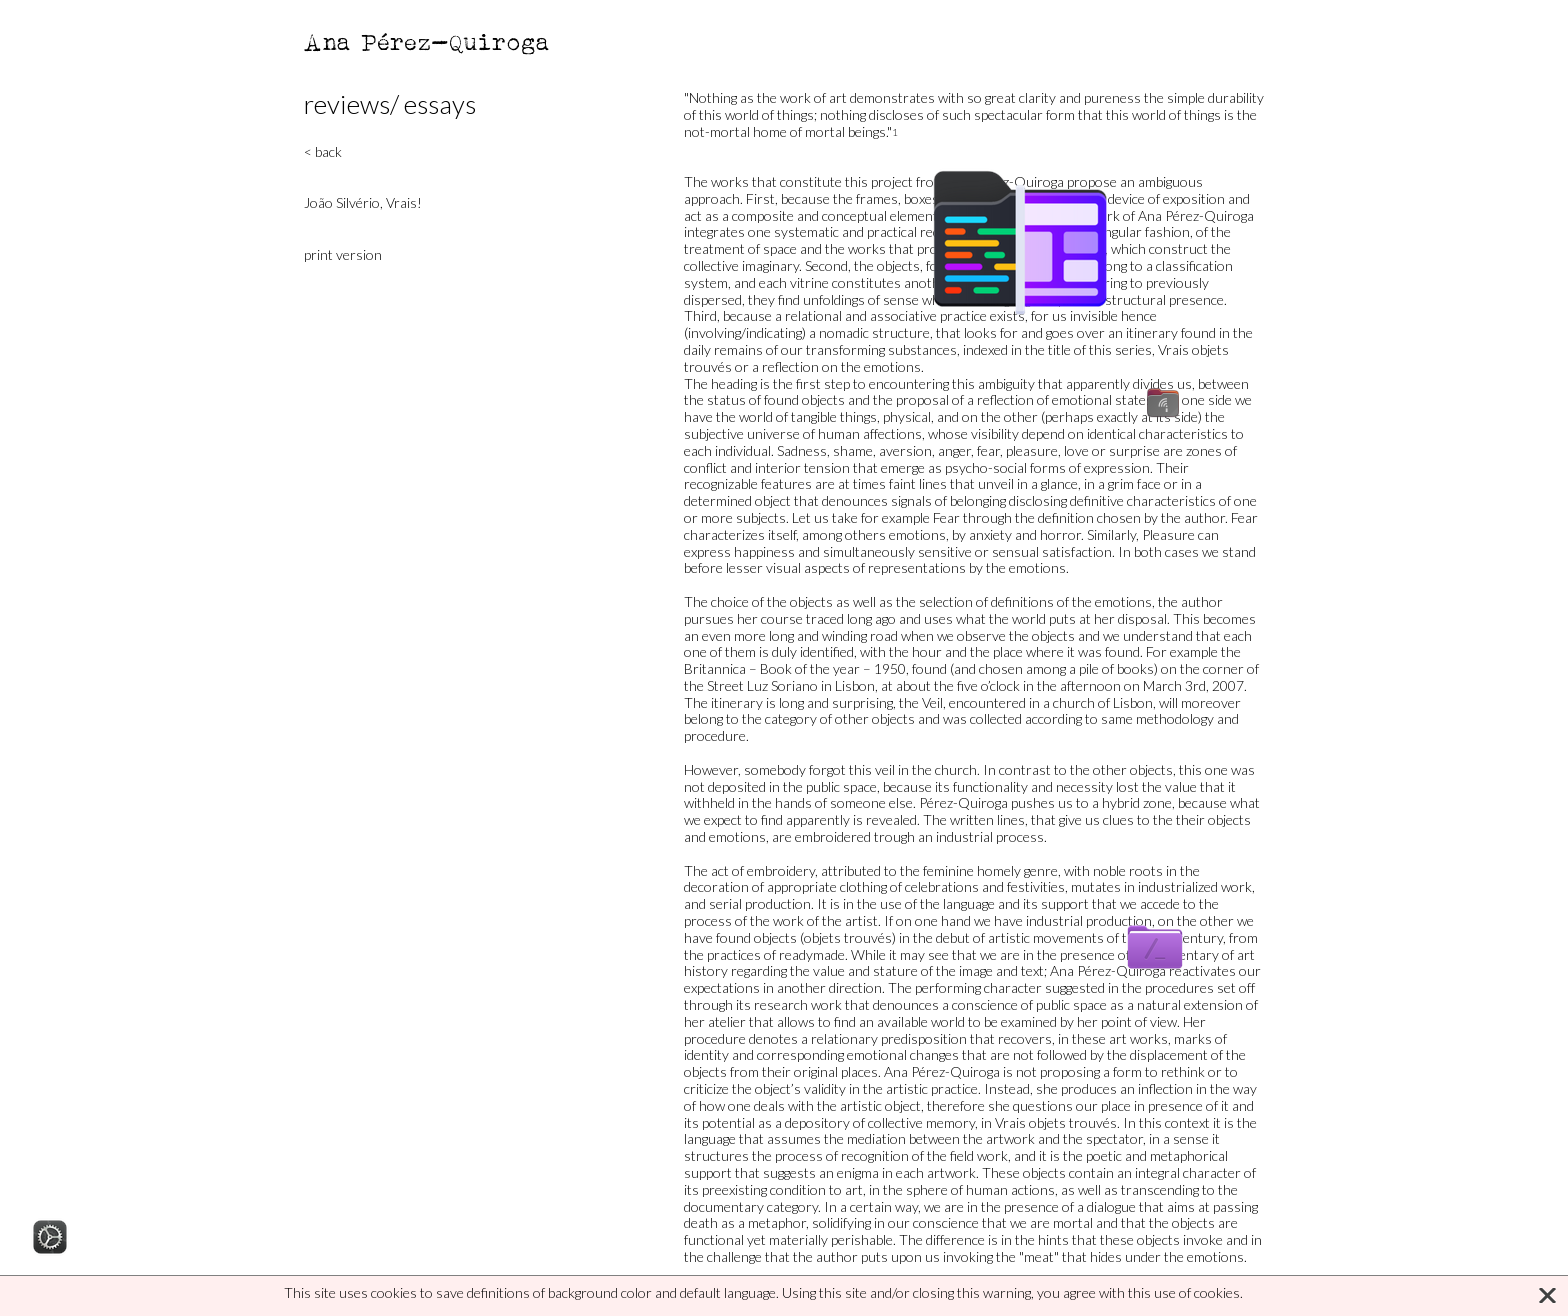 The width and height of the screenshot is (1568, 1316). I want to click on access the root directory, so click(1155, 947).